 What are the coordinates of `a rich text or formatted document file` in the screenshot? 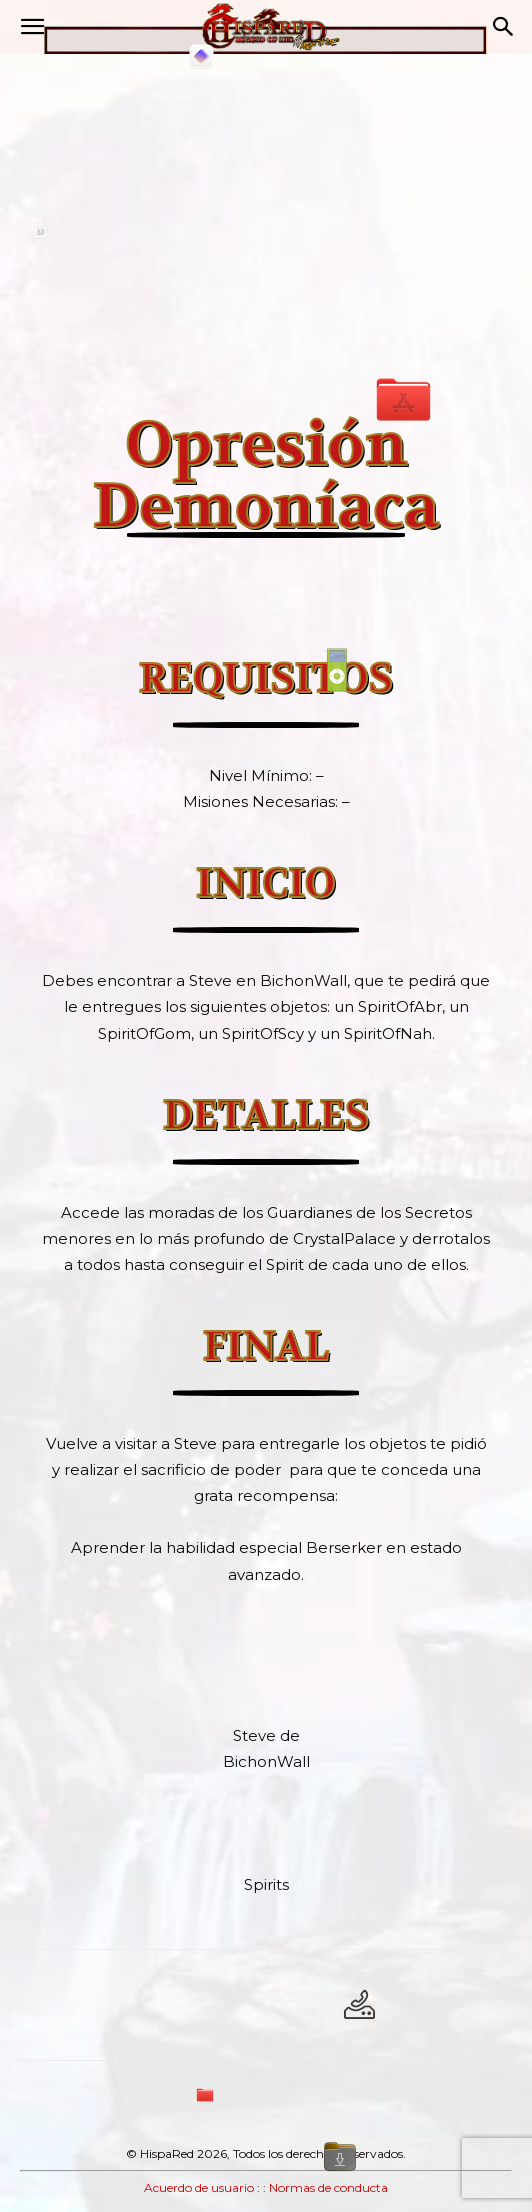 It's located at (40, 230).